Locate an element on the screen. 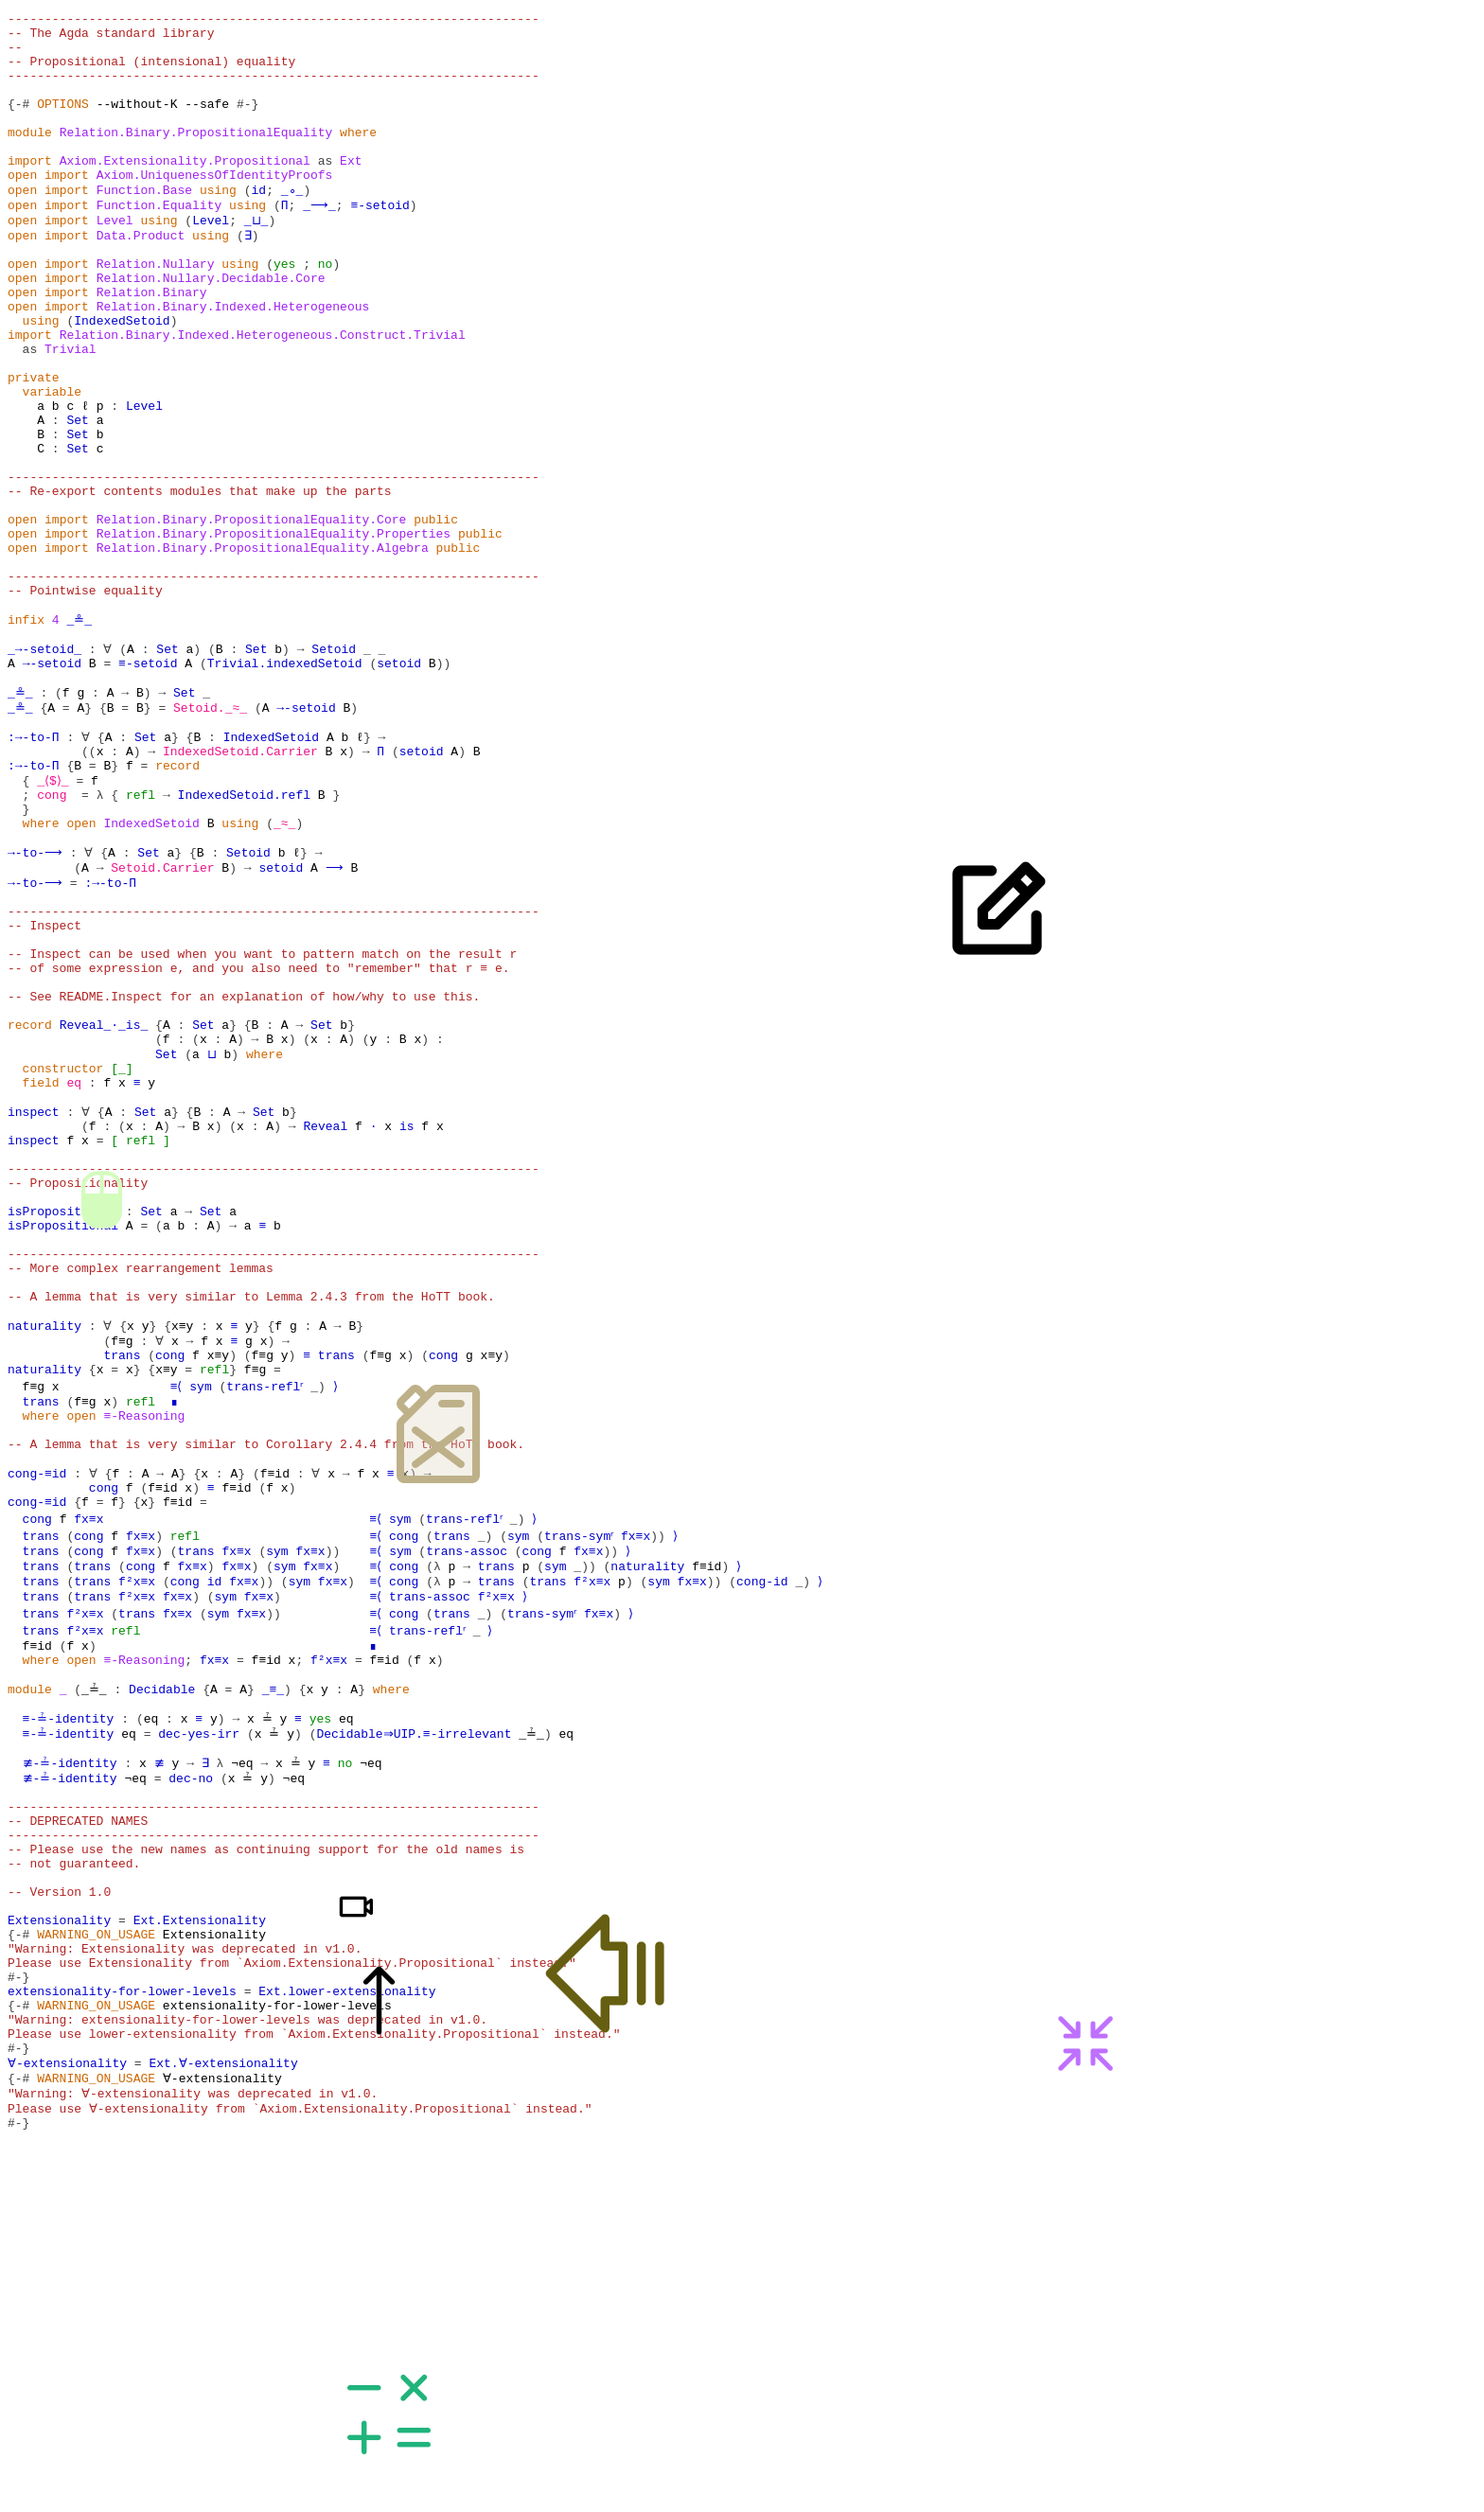  exit fullscreen mode is located at coordinates (1086, 2043).